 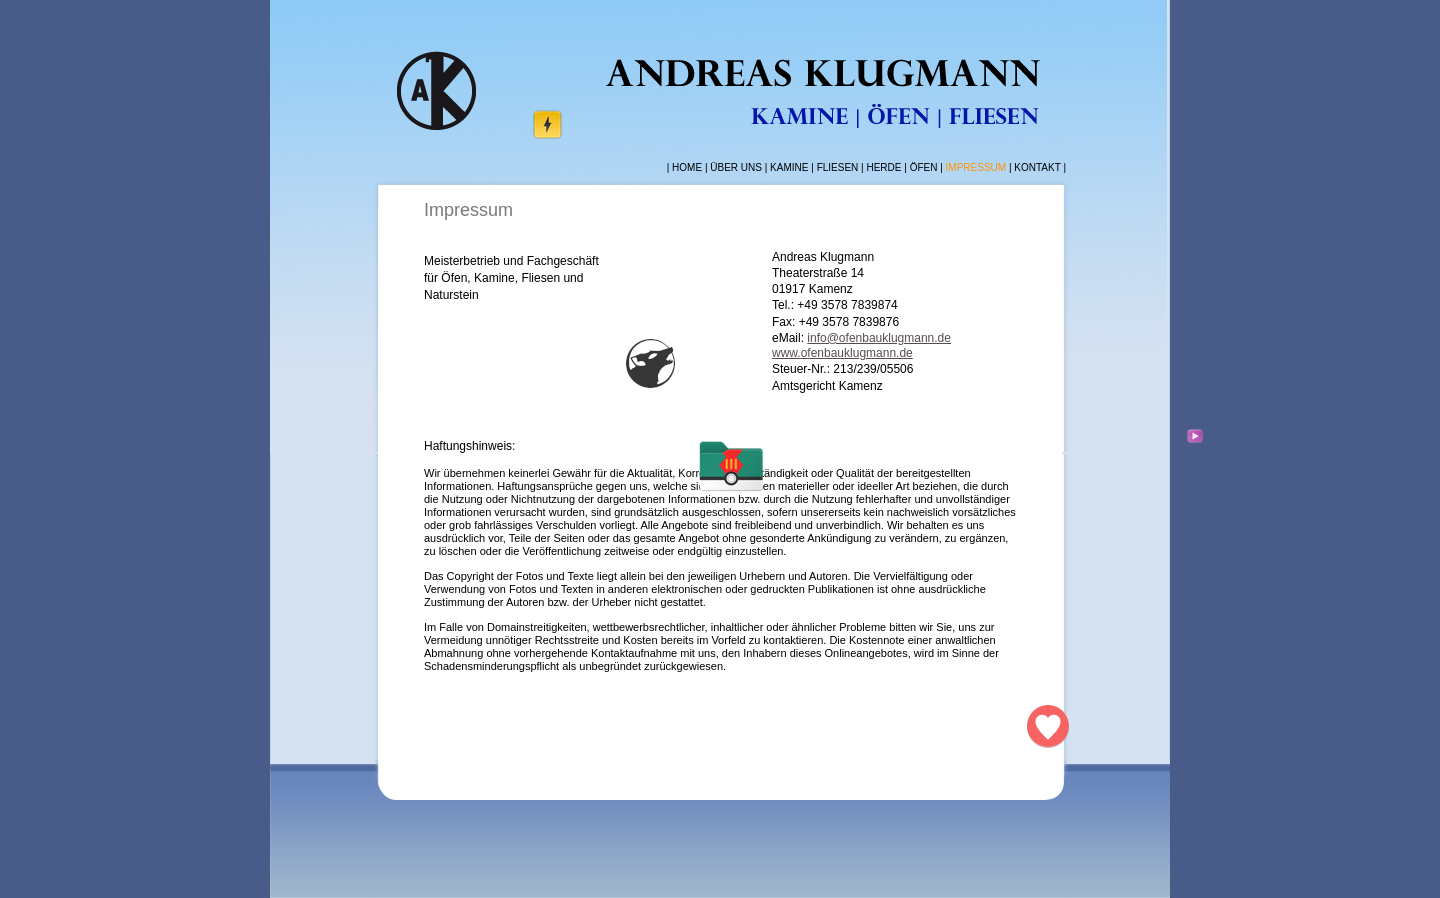 What do you see at coordinates (1195, 436) in the screenshot?
I see `open media player application` at bounding box center [1195, 436].